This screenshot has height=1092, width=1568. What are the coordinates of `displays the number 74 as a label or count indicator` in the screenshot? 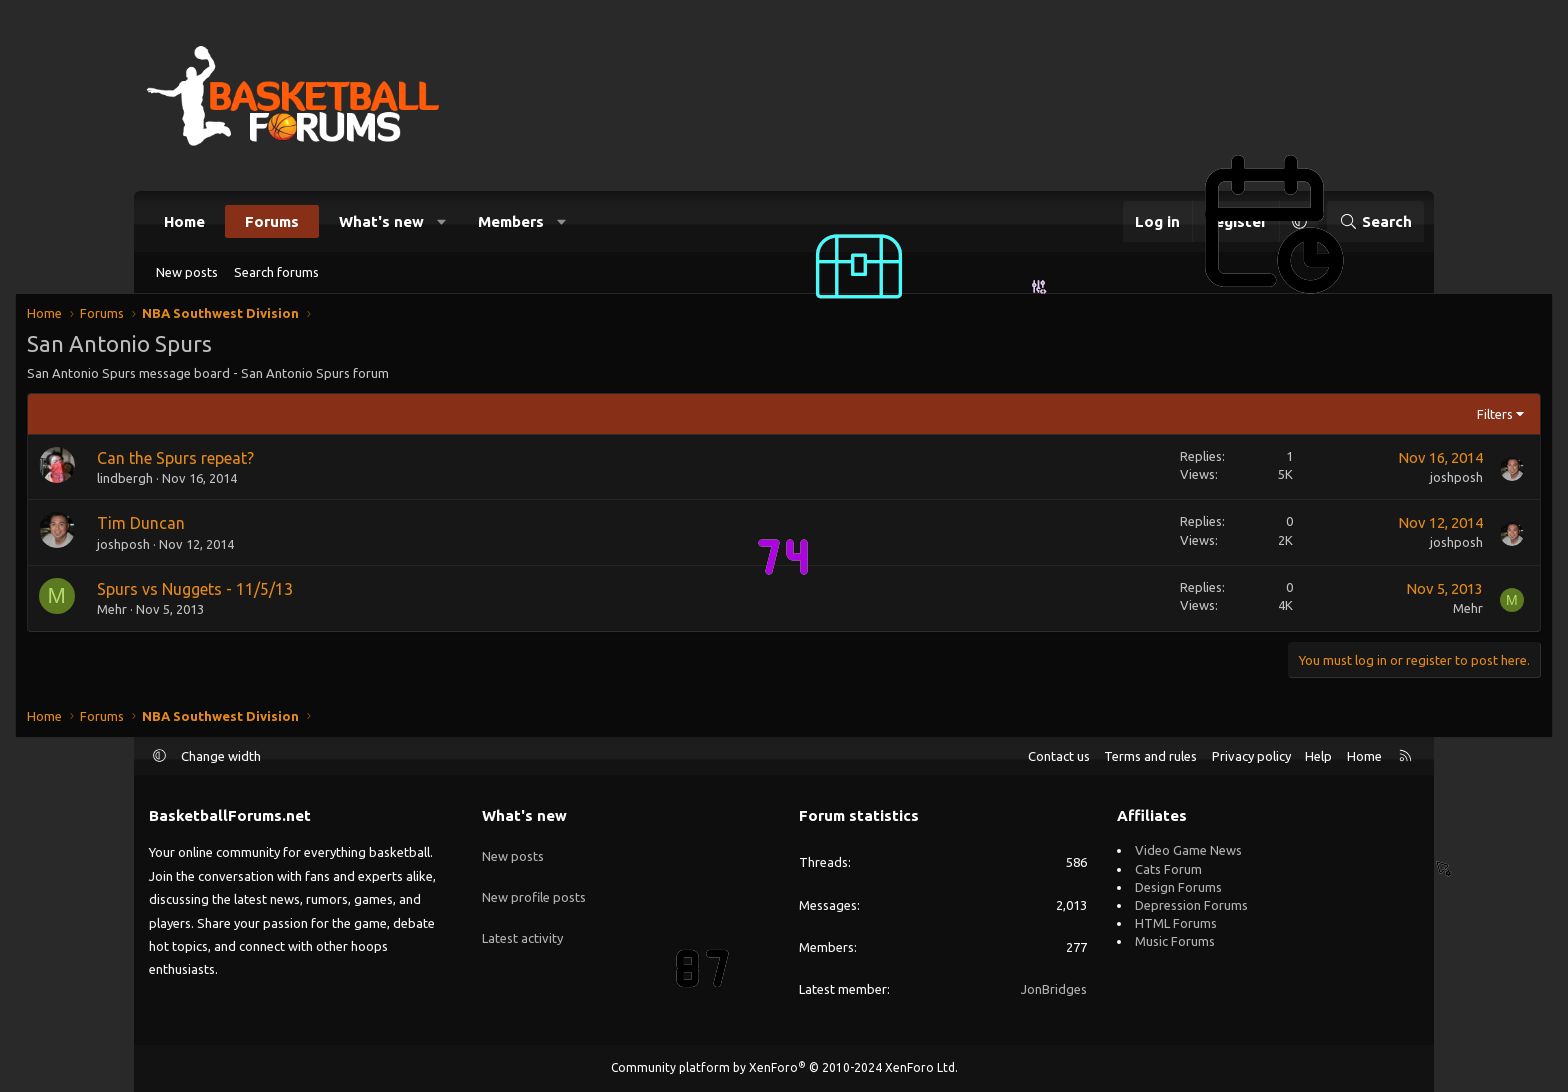 It's located at (783, 557).